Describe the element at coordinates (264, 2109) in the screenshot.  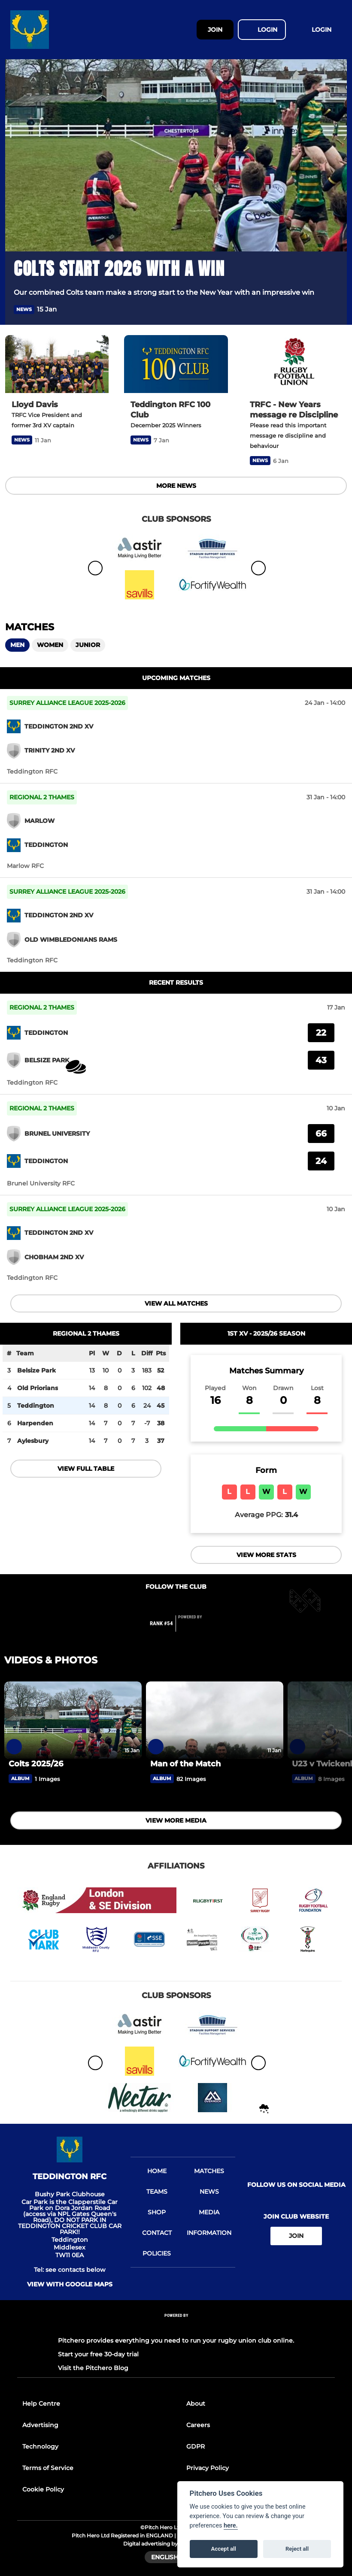
I see `indicates snowy weather conditions` at that location.